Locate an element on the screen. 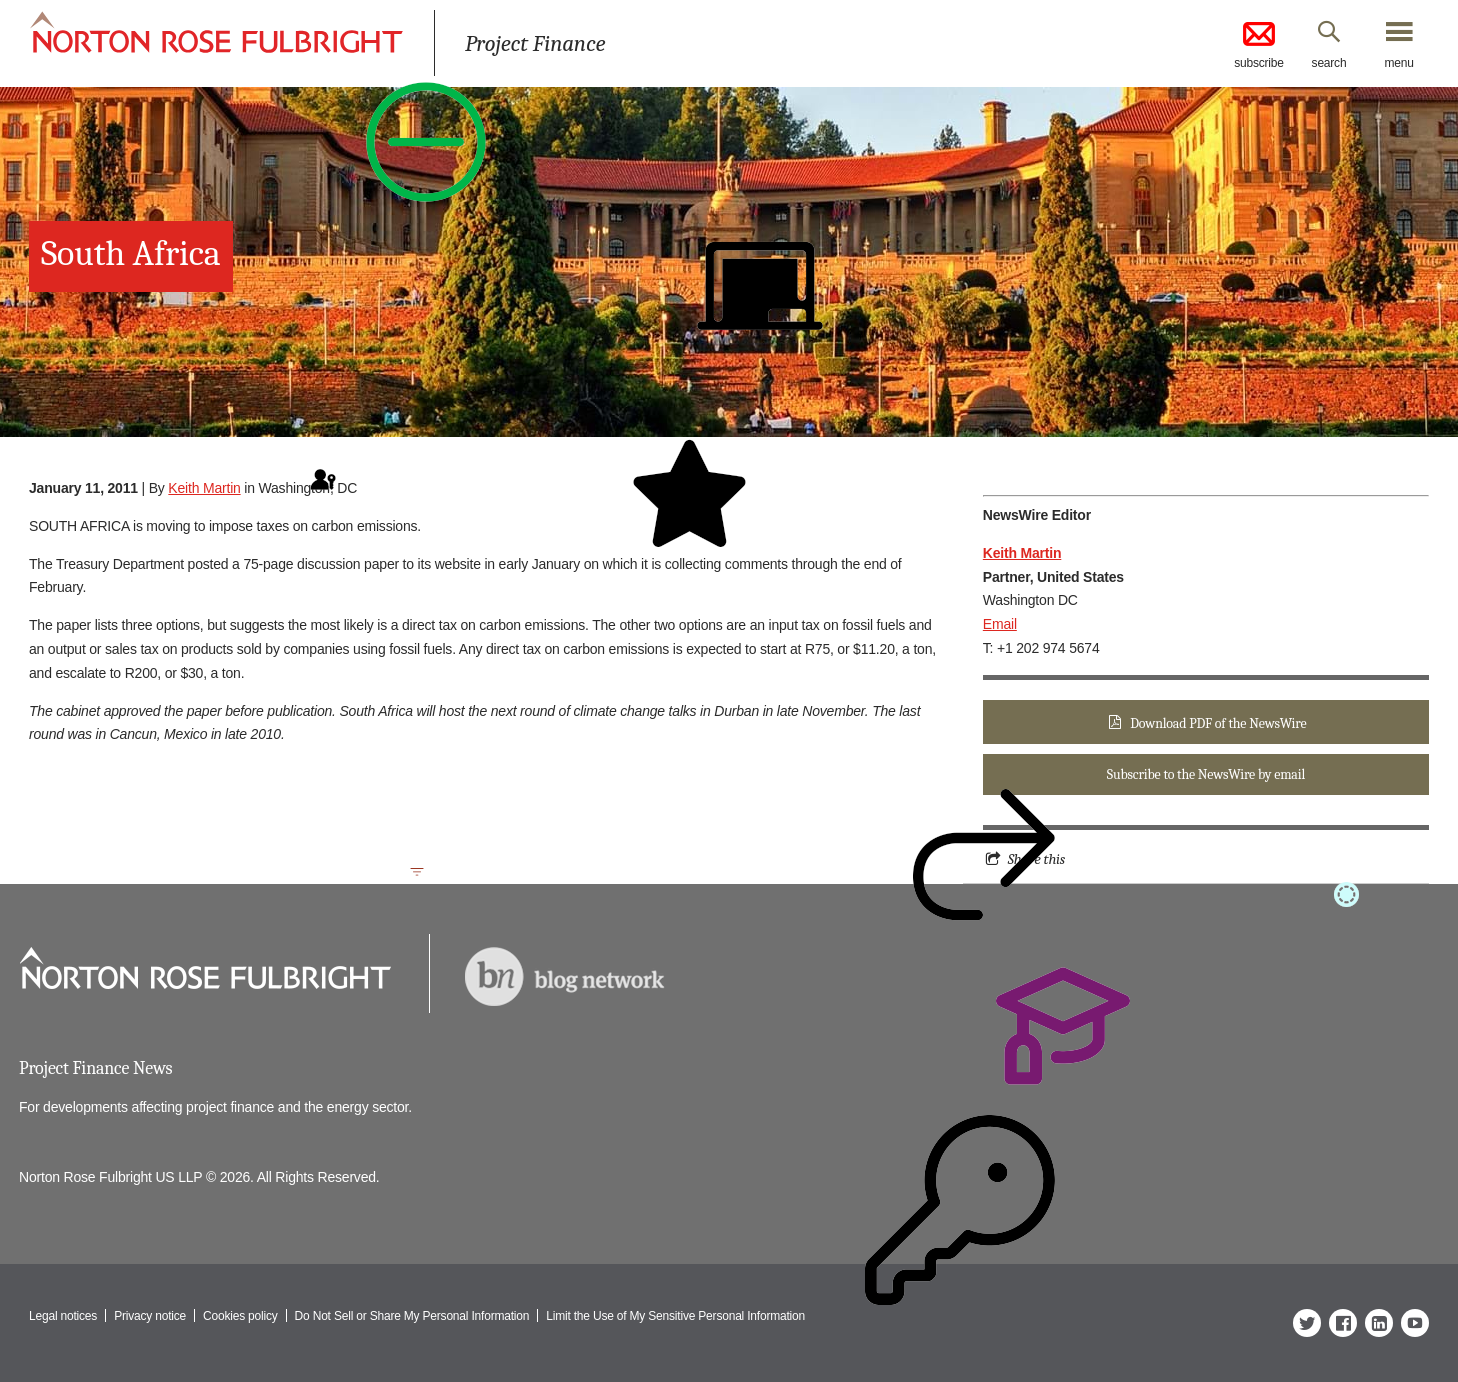  manage passkey authentication for your account is located at coordinates (323, 480).